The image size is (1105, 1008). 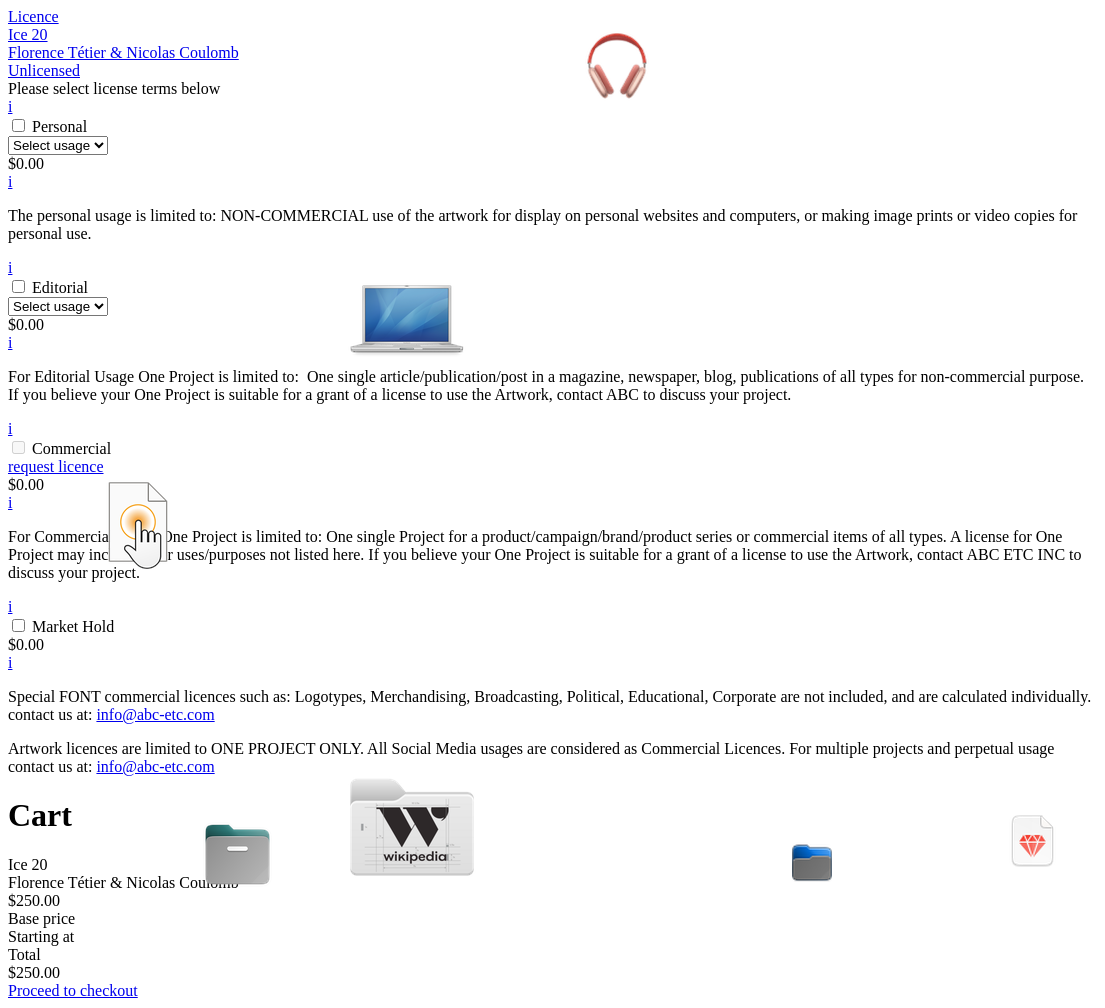 I want to click on drop files here to move them into this folder, so click(x=812, y=862).